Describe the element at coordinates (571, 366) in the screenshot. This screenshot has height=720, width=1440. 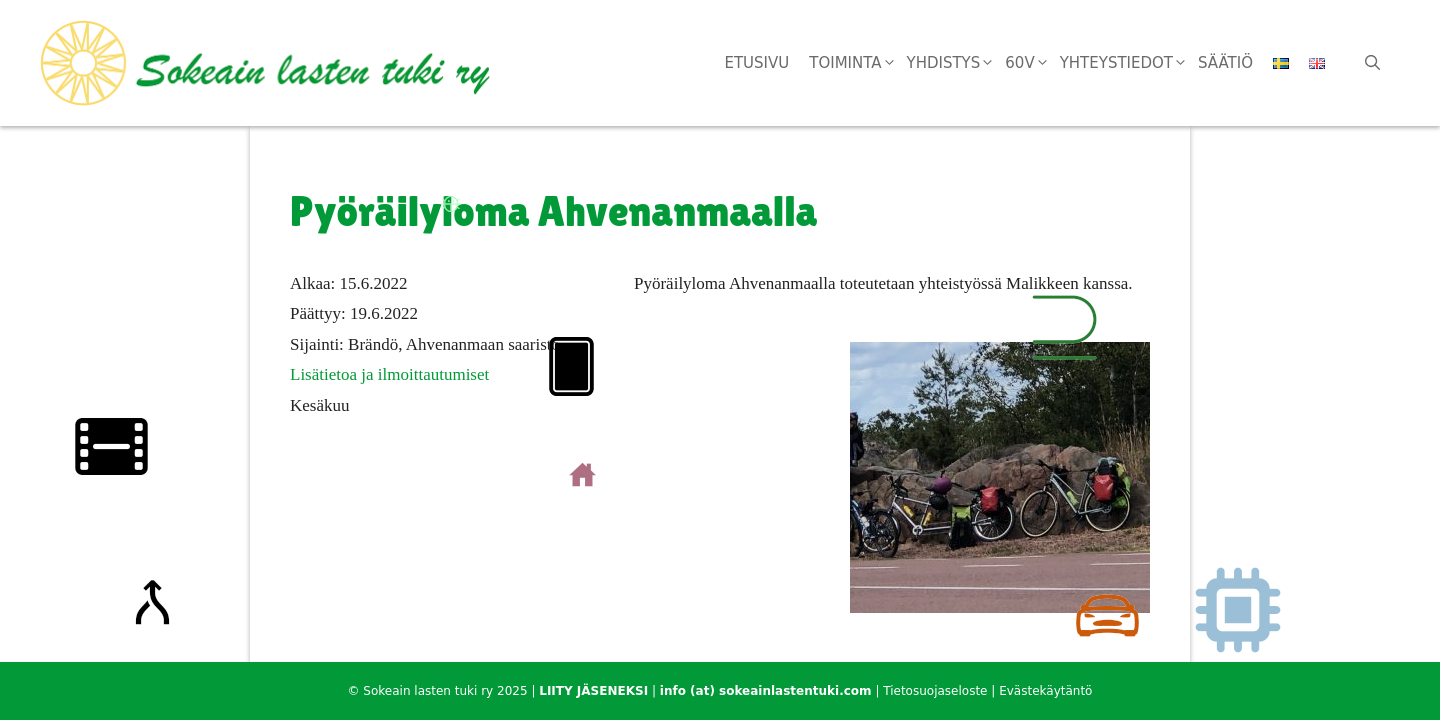
I see `switch to tablet view or portrait mode` at that location.